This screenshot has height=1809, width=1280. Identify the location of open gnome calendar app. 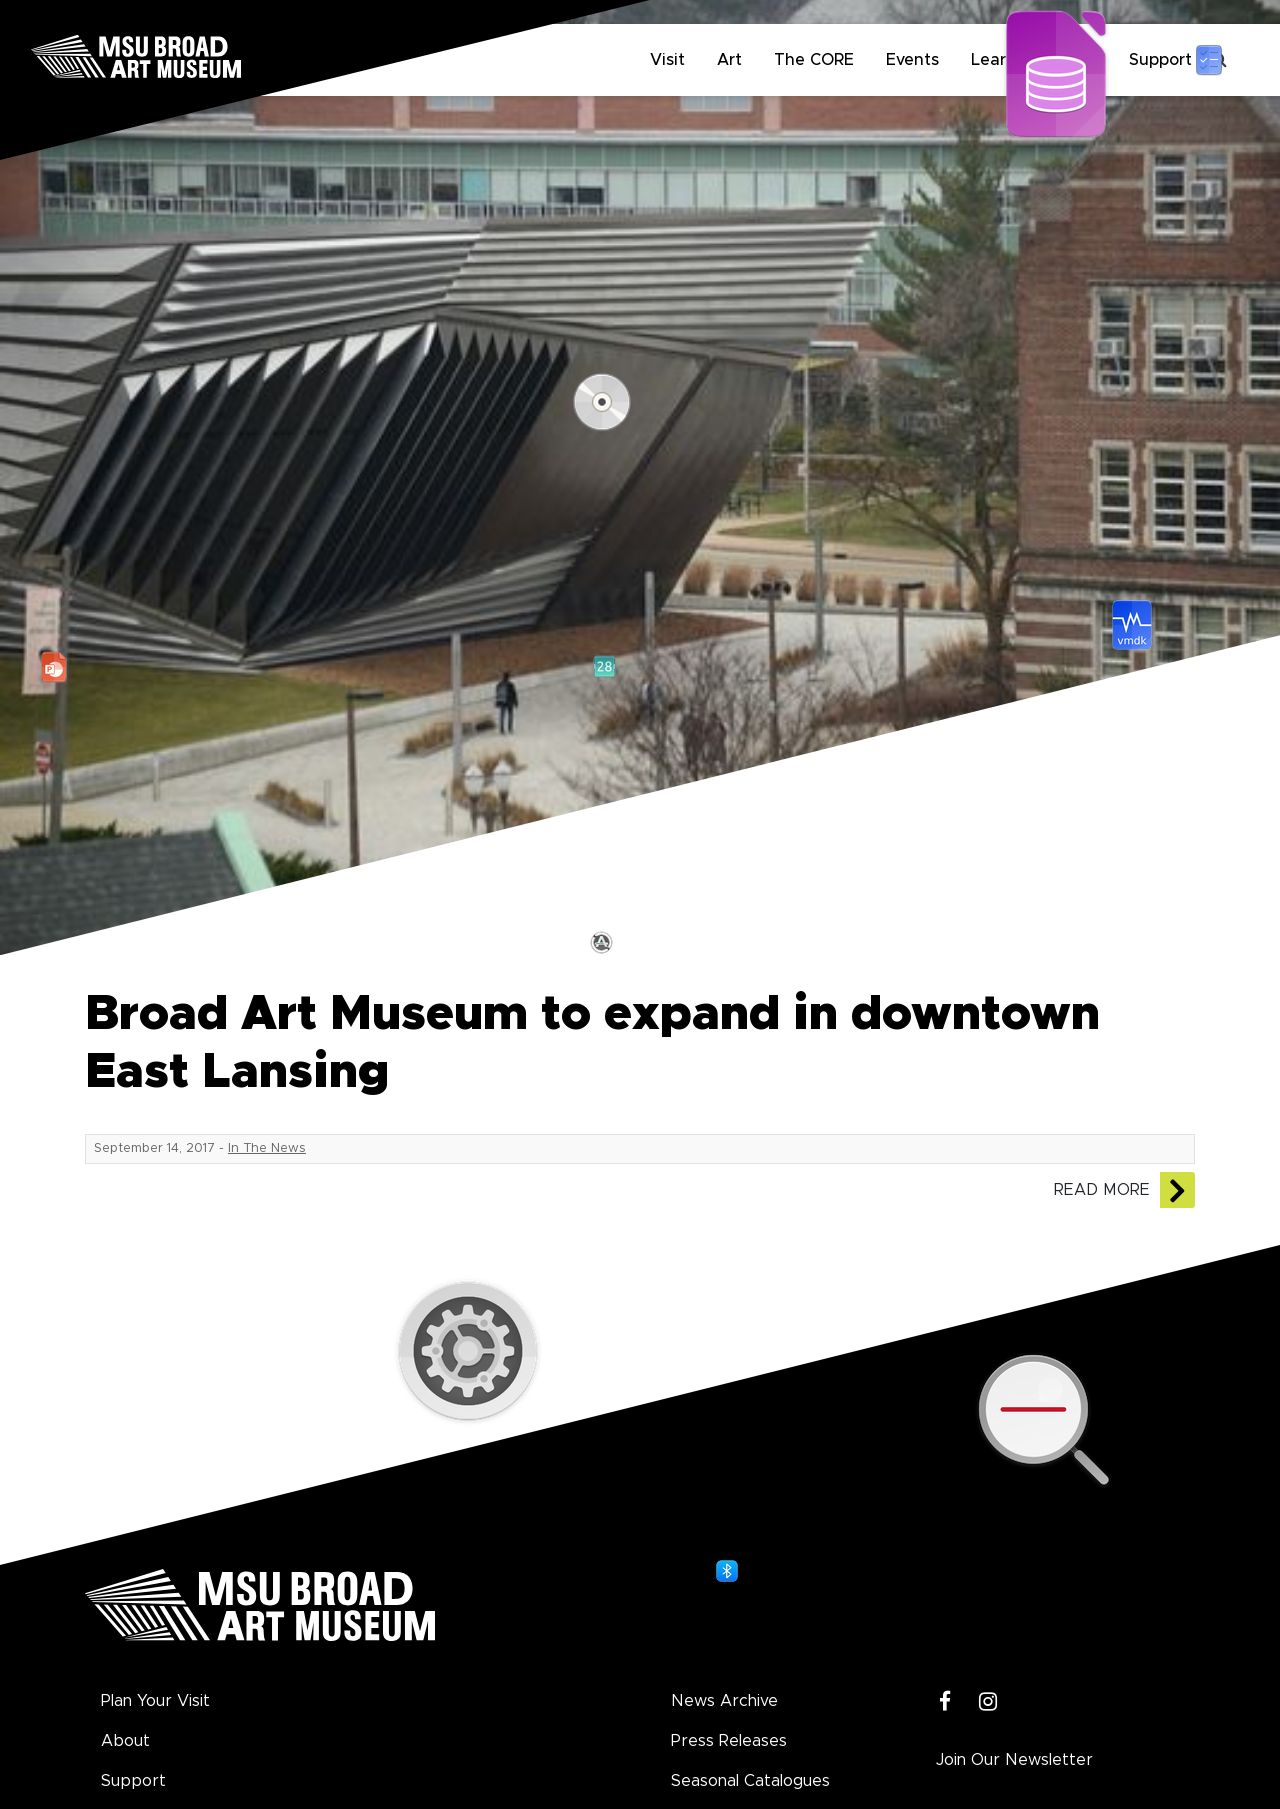
(604, 666).